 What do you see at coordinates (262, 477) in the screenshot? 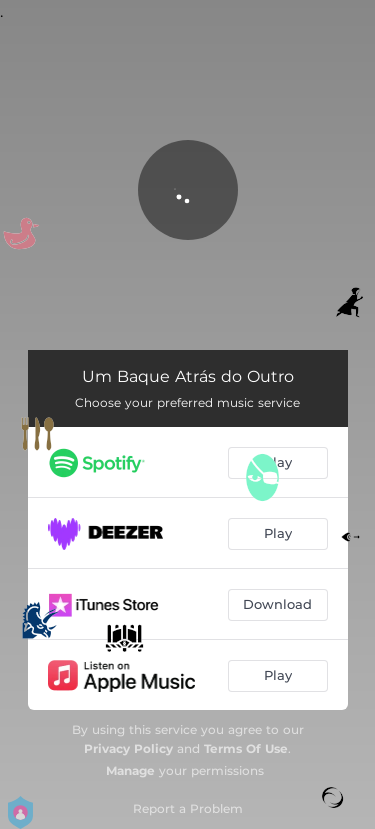
I see `select pirate or rogue character class` at bounding box center [262, 477].